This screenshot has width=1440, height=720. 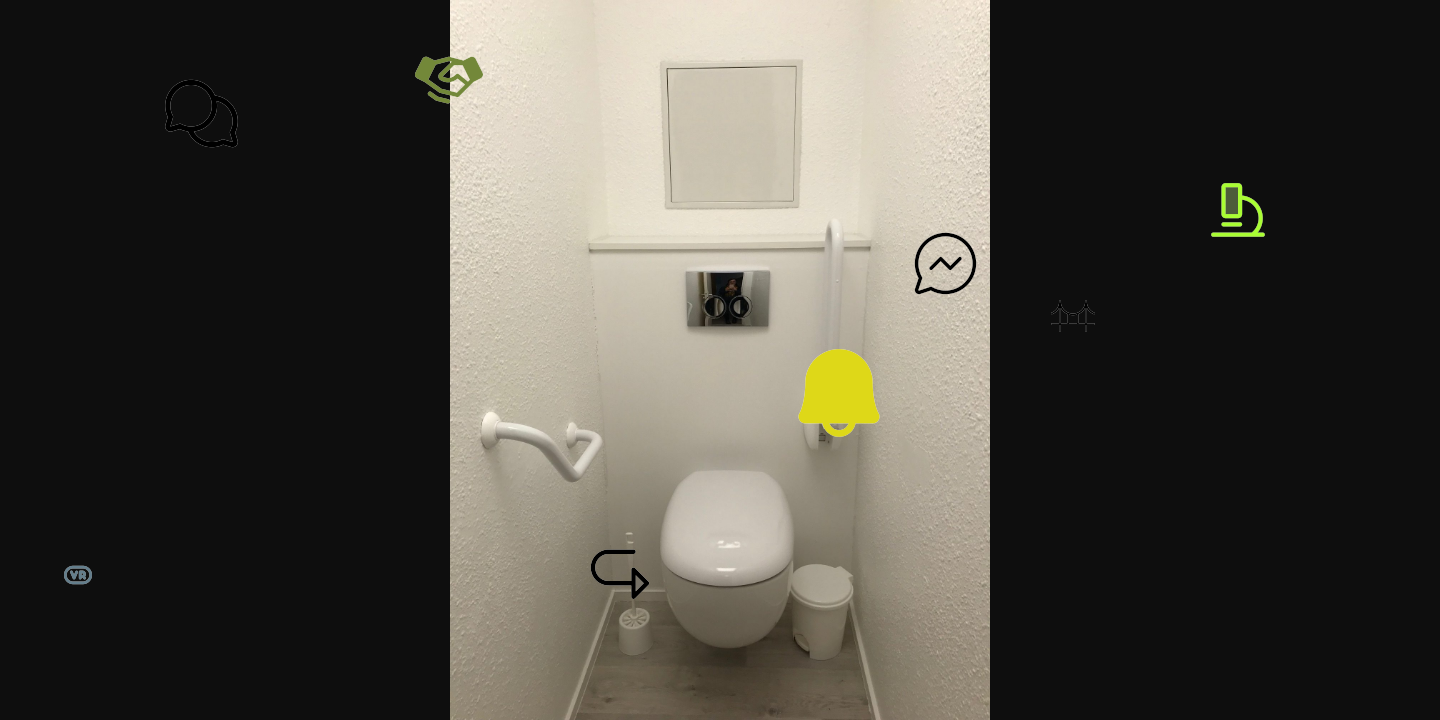 I want to click on open your conversations, so click(x=201, y=113).